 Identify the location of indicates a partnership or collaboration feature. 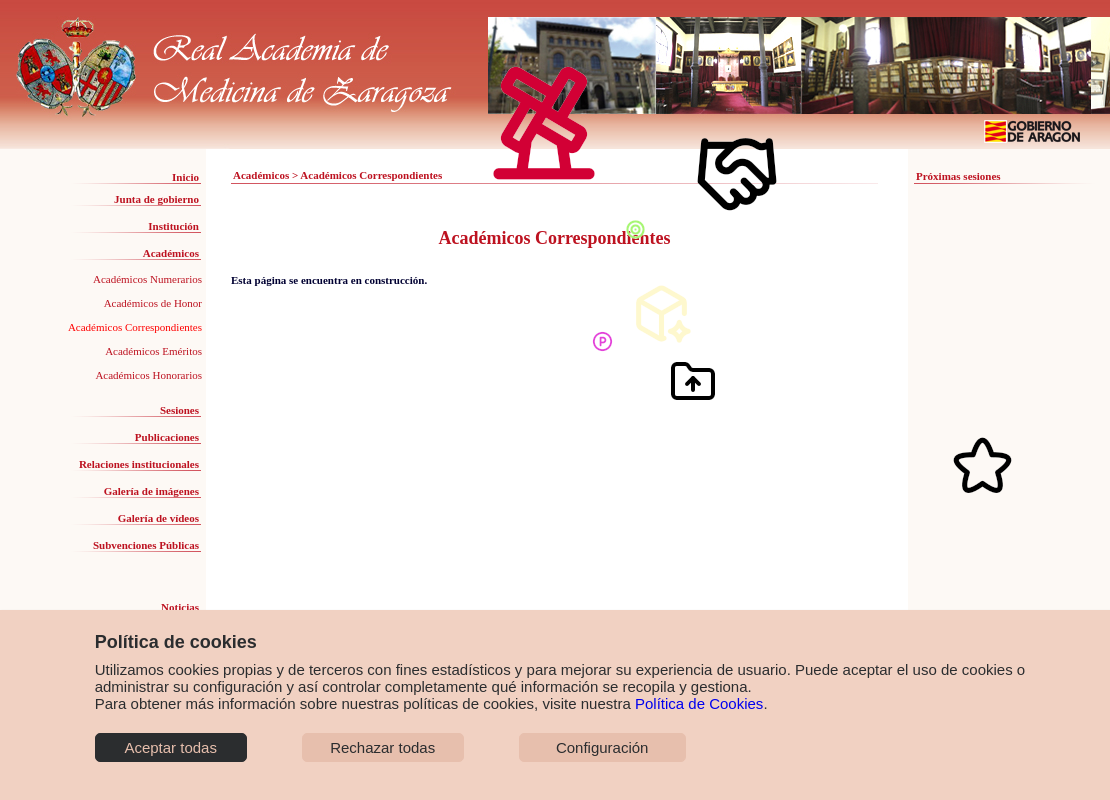
(737, 174).